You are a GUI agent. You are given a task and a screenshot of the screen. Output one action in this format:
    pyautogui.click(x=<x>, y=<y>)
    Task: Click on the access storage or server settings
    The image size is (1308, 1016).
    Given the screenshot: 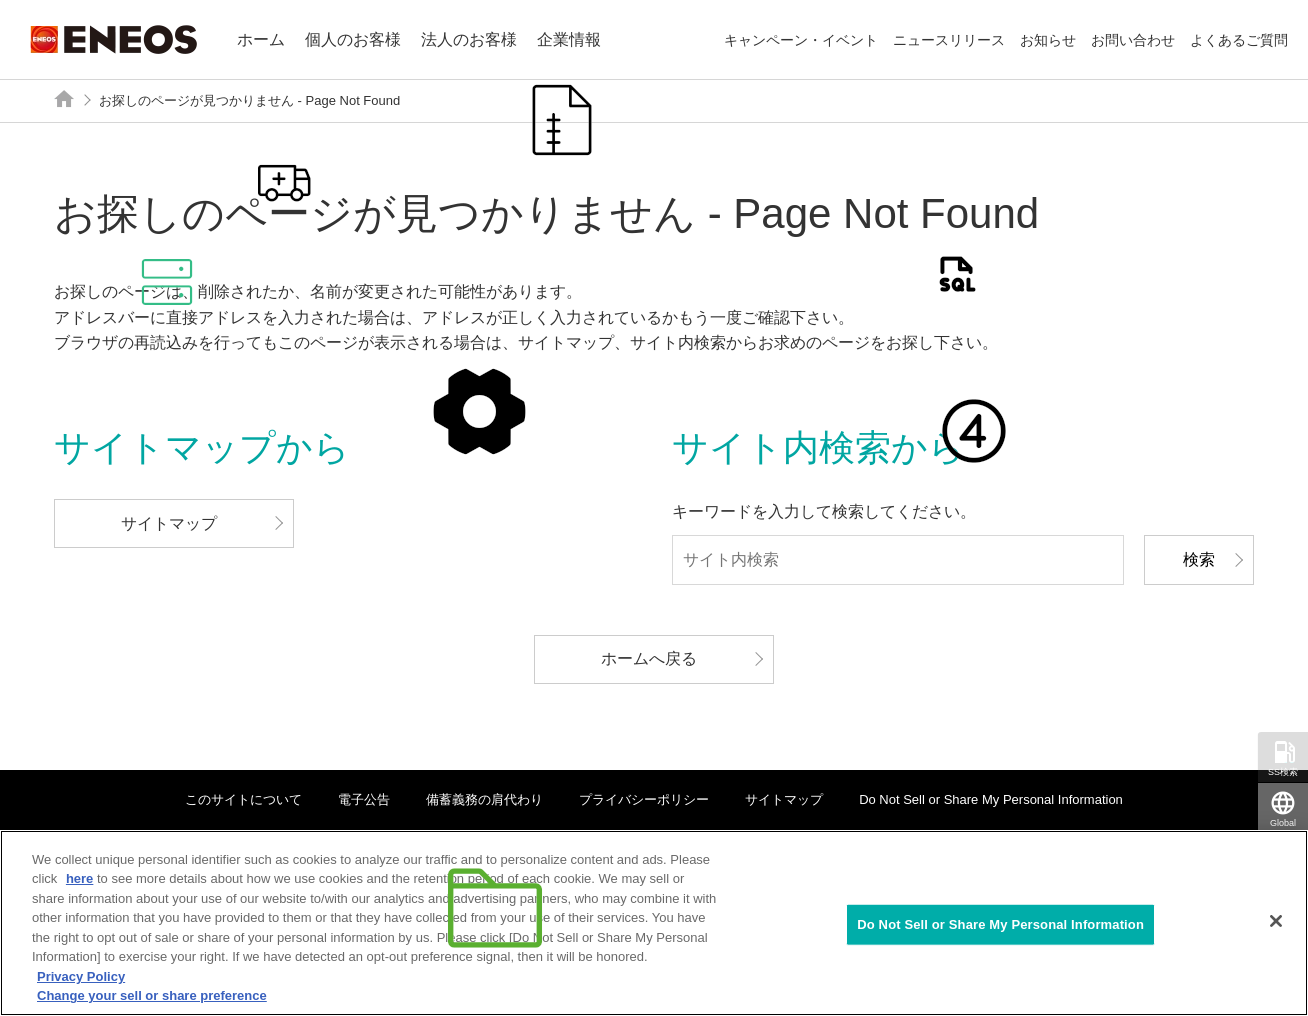 What is the action you would take?
    pyautogui.click(x=167, y=282)
    